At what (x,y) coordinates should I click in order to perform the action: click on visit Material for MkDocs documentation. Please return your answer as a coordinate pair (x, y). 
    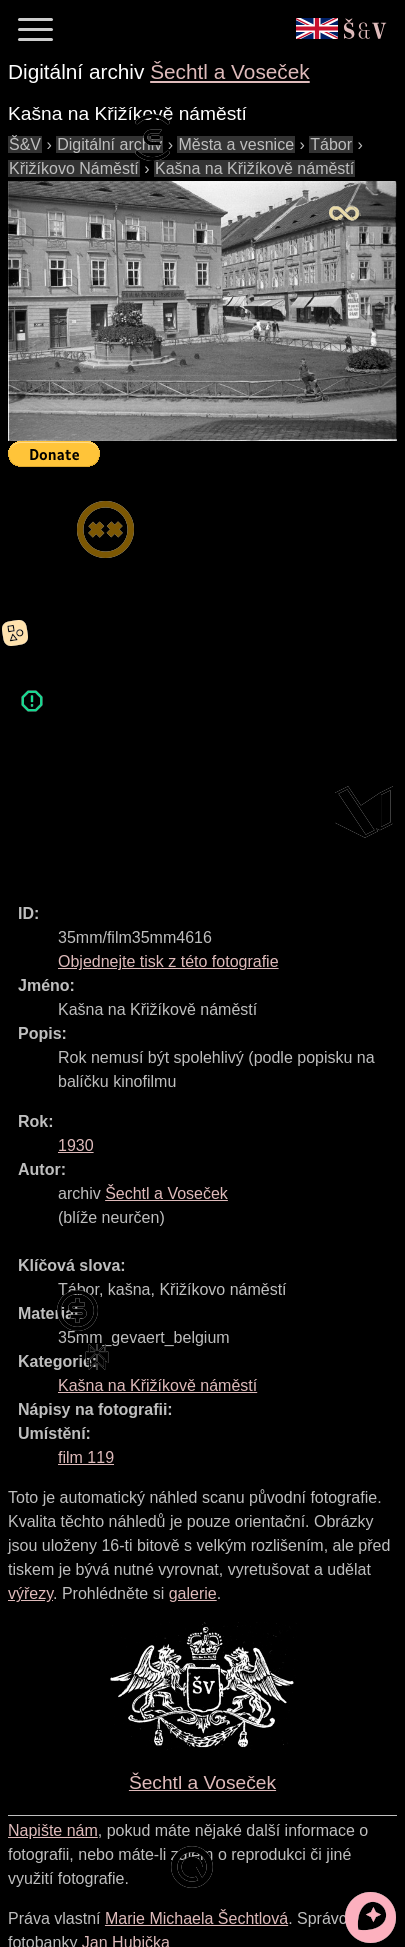
    Looking at the image, I should click on (364, 812).